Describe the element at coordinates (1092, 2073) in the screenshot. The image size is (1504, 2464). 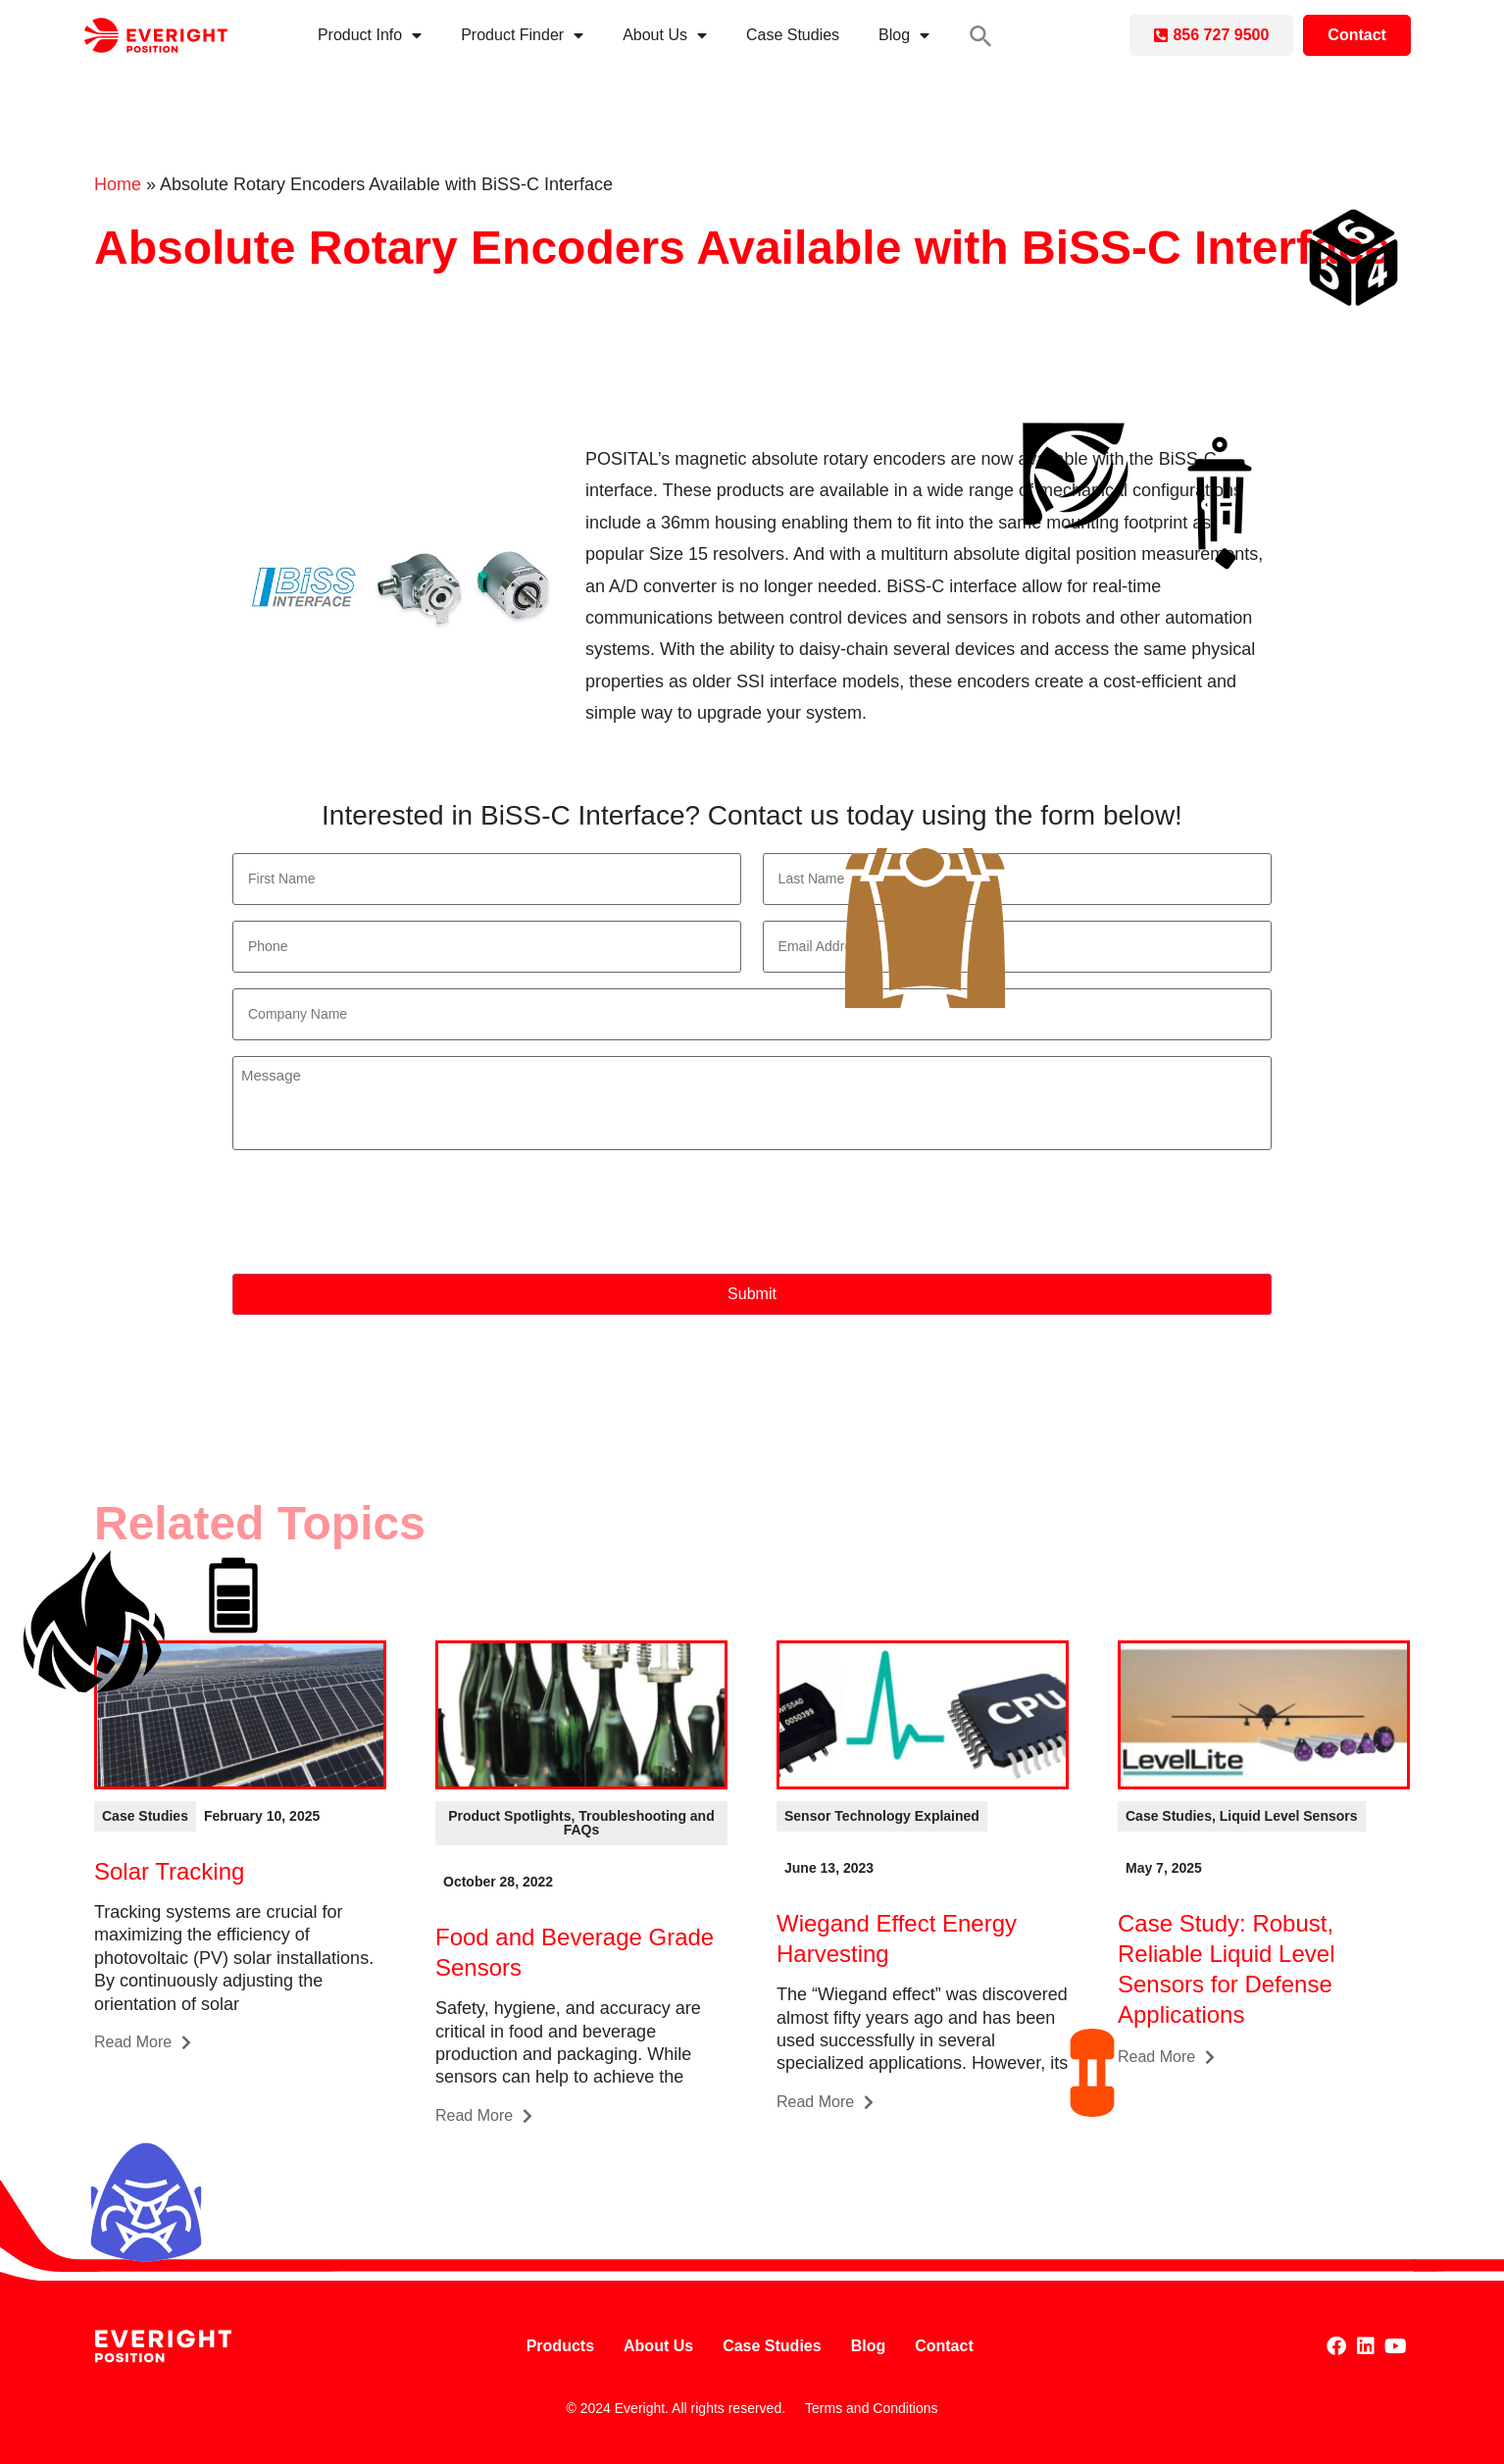
I see `use grenade weapon or explosive item` at that location.